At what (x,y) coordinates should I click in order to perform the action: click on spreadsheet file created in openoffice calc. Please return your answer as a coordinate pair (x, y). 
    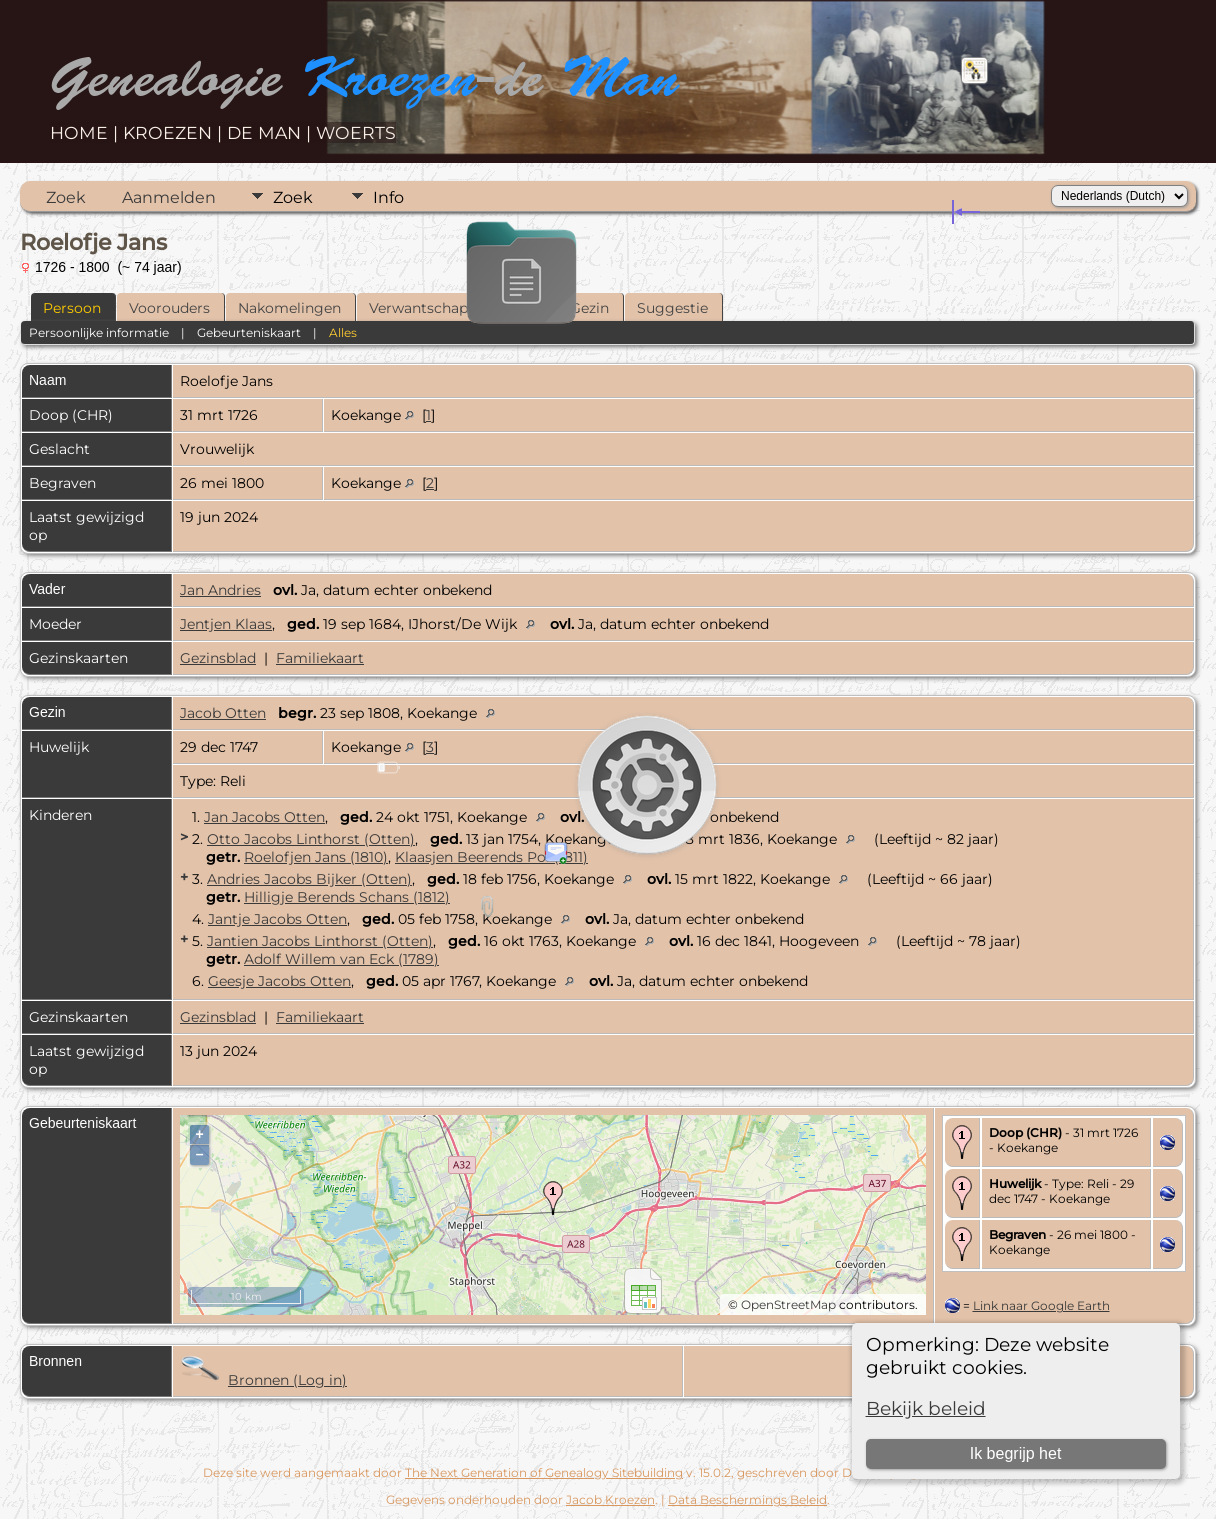
    Looking at the image, I should click on (643, 1291).